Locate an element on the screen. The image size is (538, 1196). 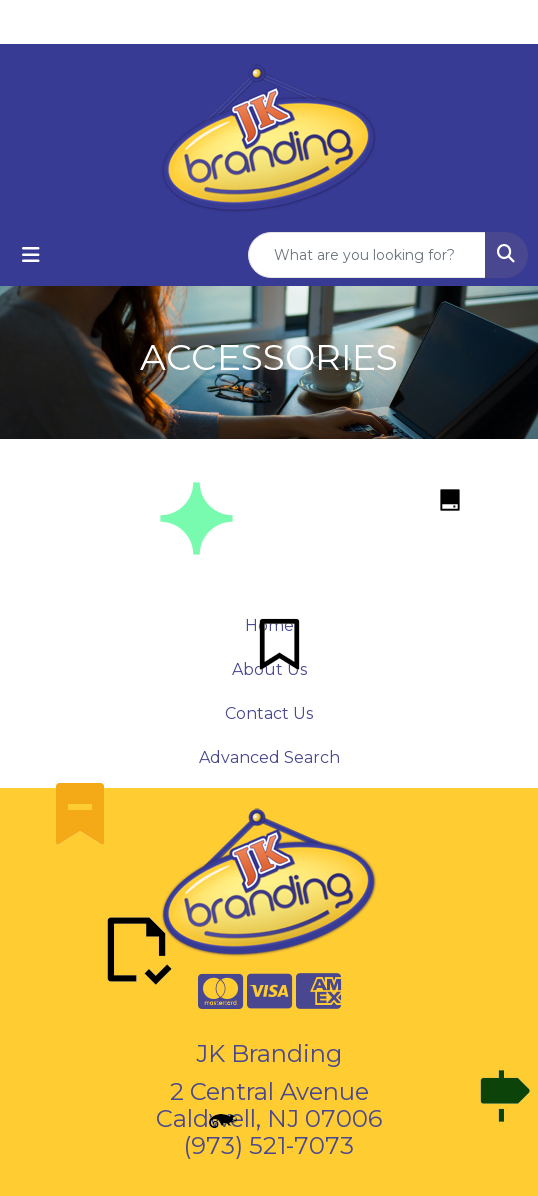
remove from saved bookmarks is located at coordinates (80, 813).